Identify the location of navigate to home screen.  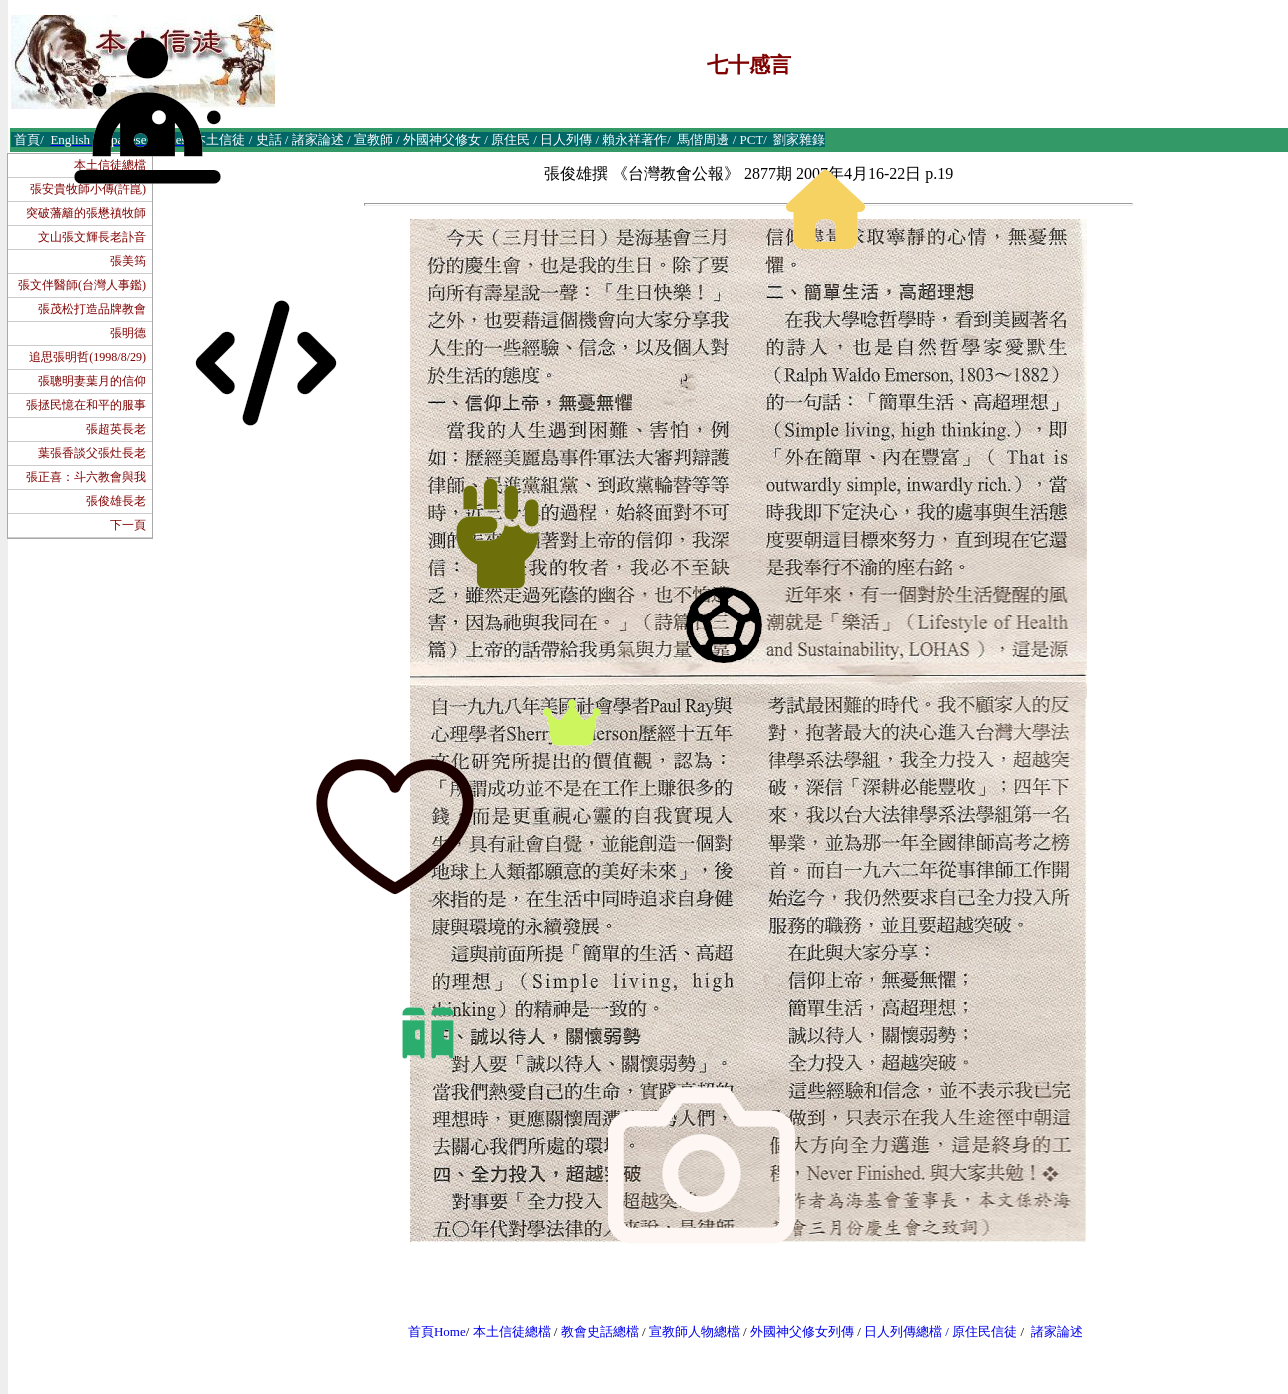
(825, 209).